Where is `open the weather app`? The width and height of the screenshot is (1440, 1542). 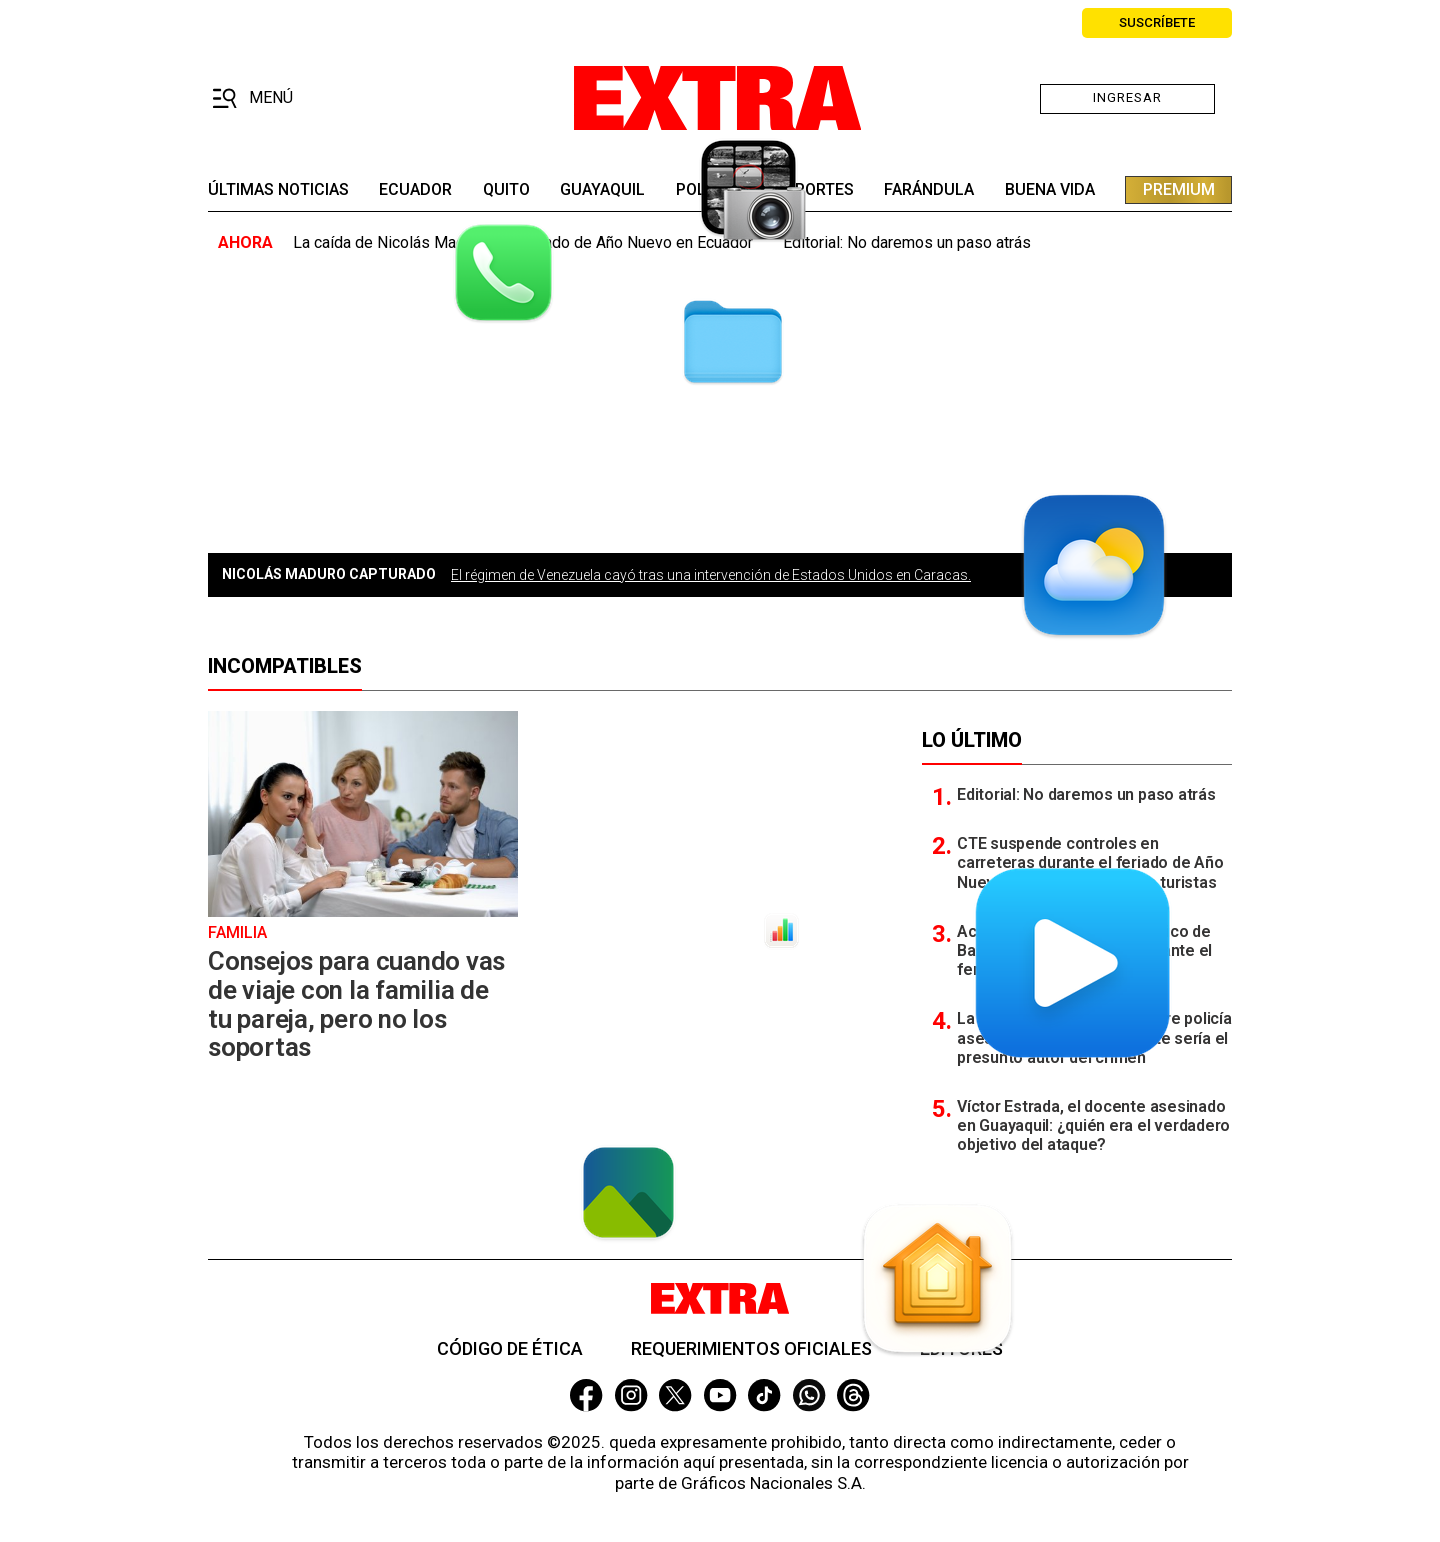 open the weather app is located at coordinates (1094, 565).